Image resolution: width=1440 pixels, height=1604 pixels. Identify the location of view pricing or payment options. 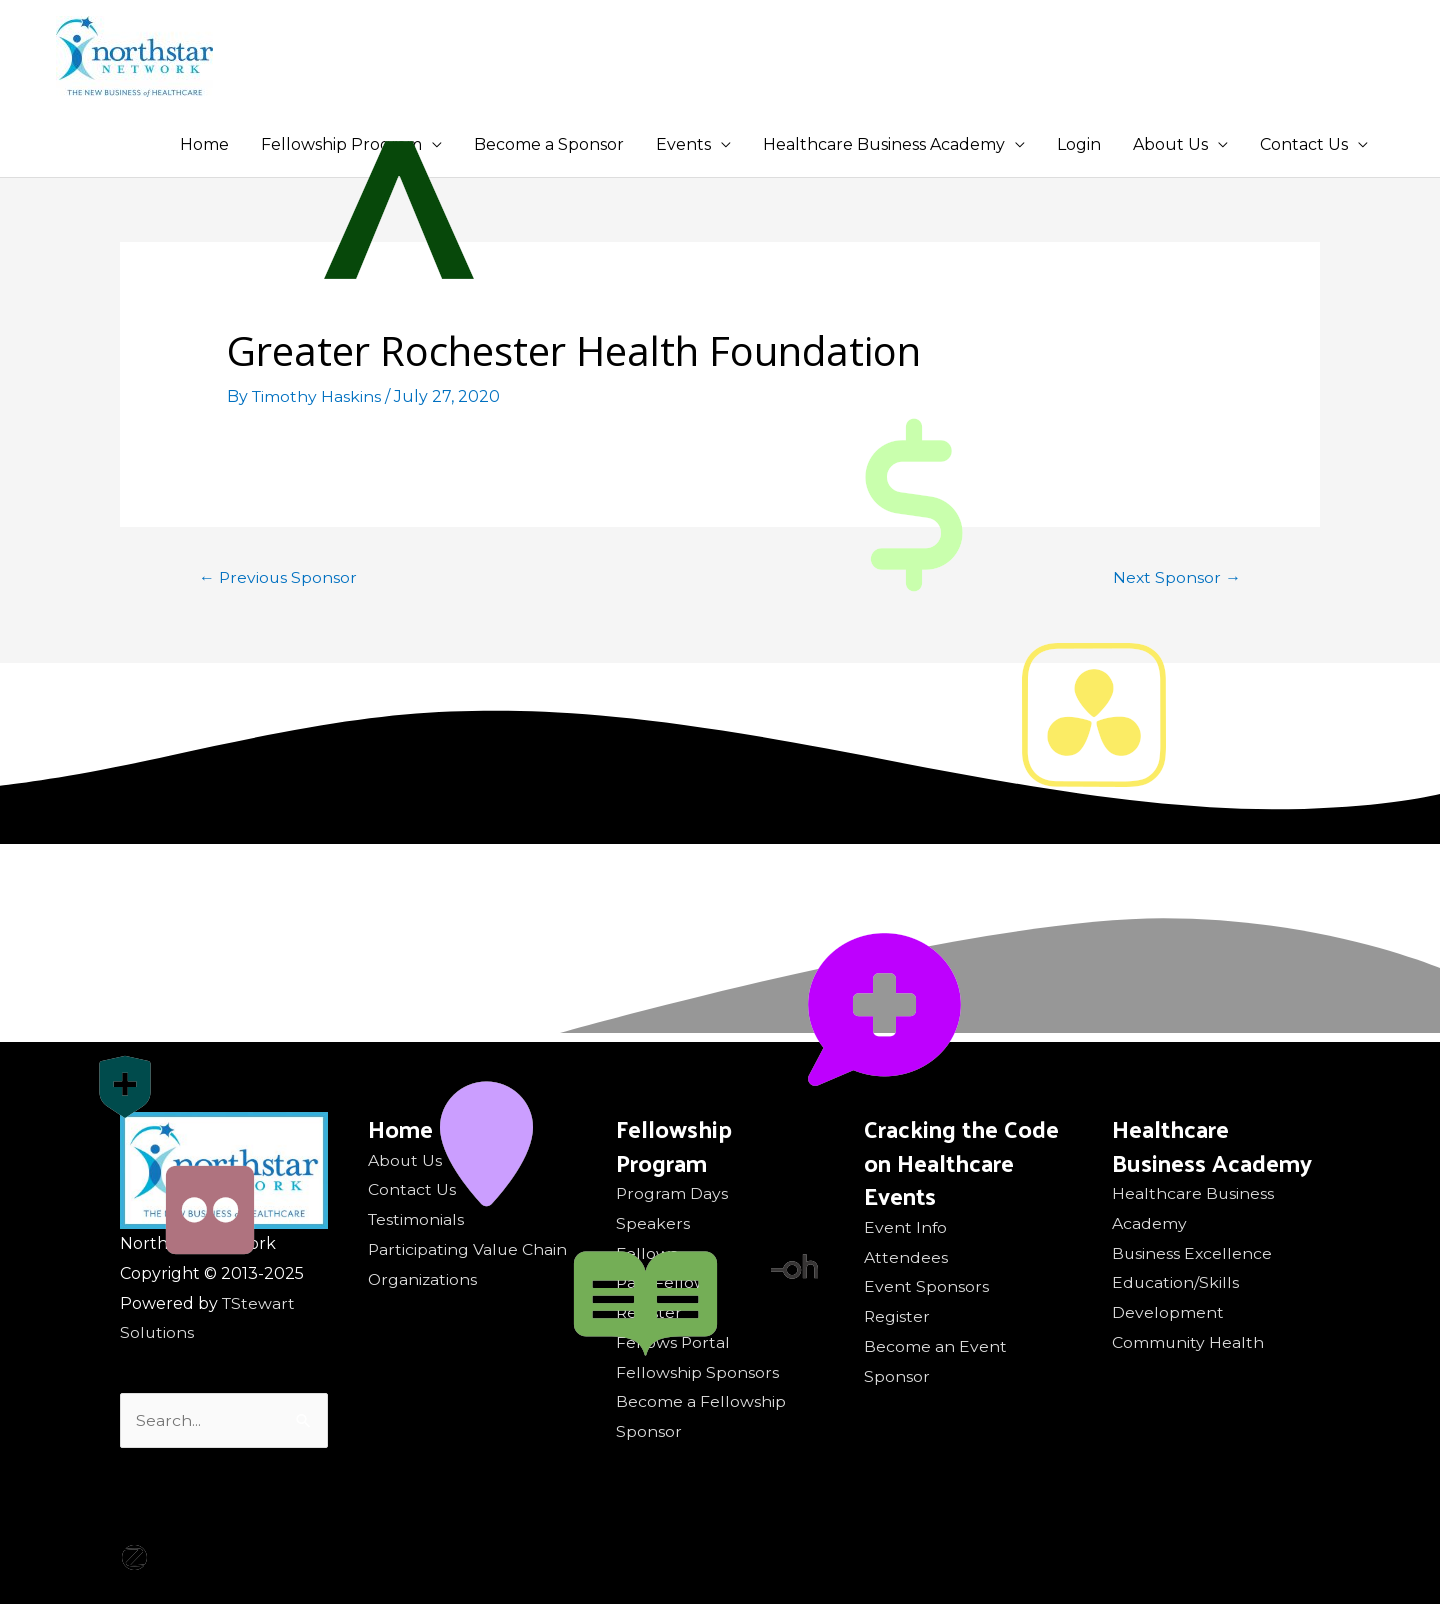
(914, 505).